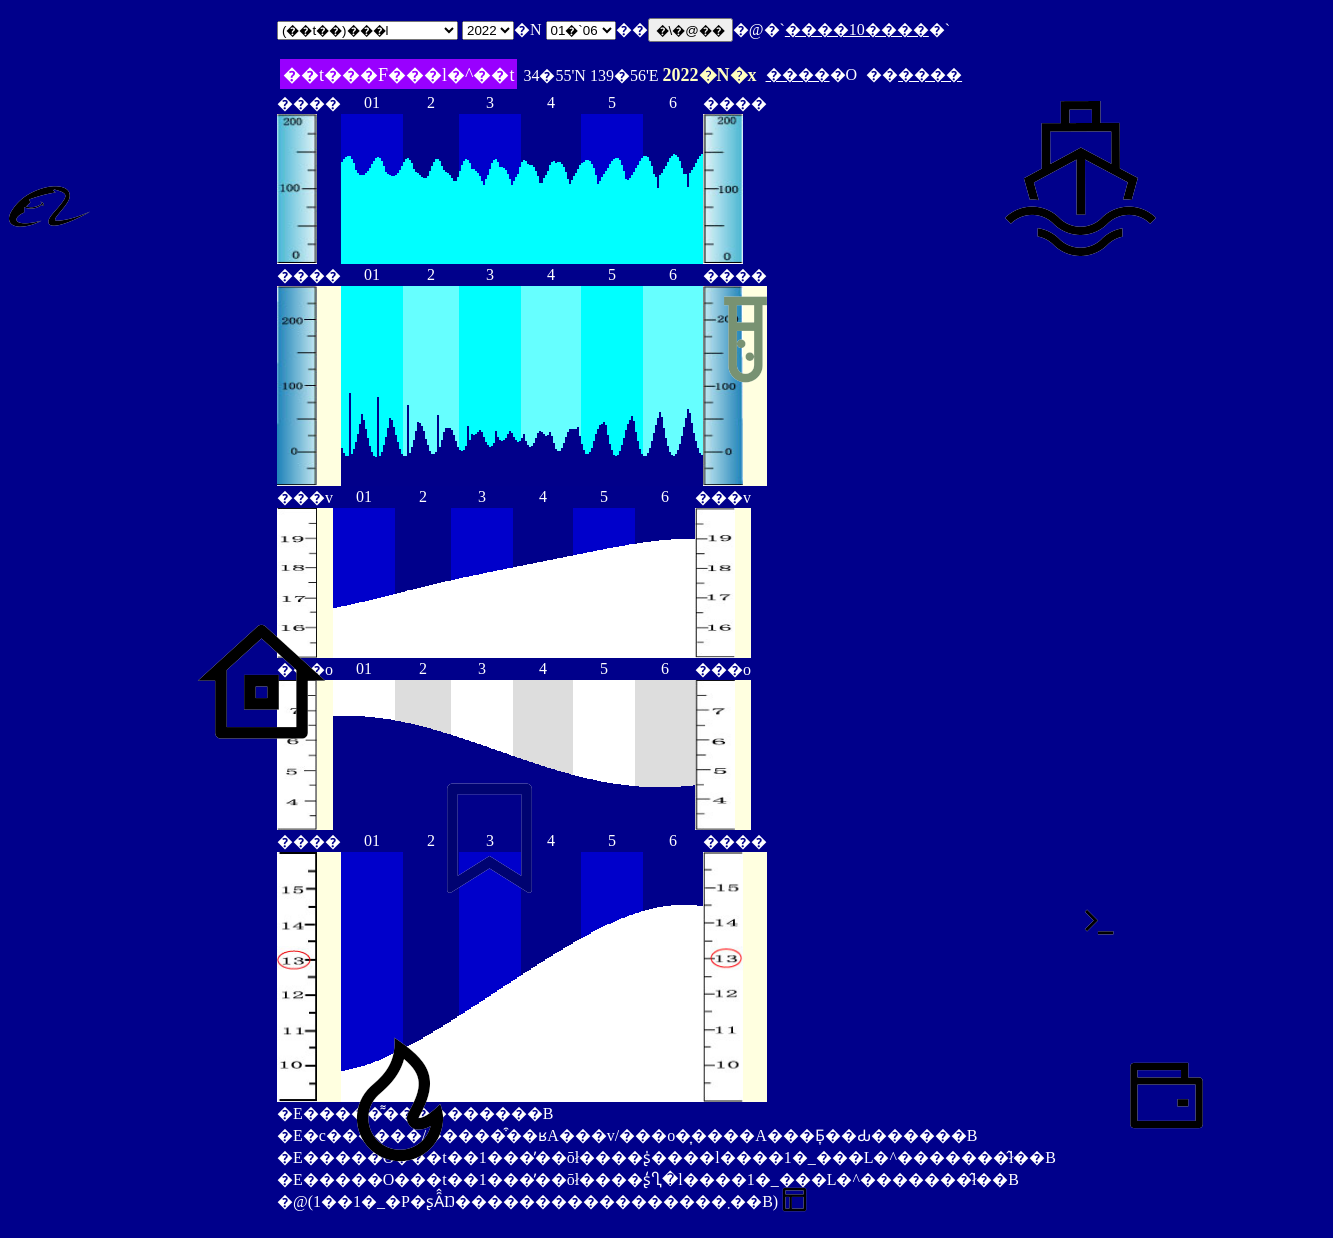  Describe the element at coordinates (1099, 920) in the screenshot. I see `open command line interface` at that location.